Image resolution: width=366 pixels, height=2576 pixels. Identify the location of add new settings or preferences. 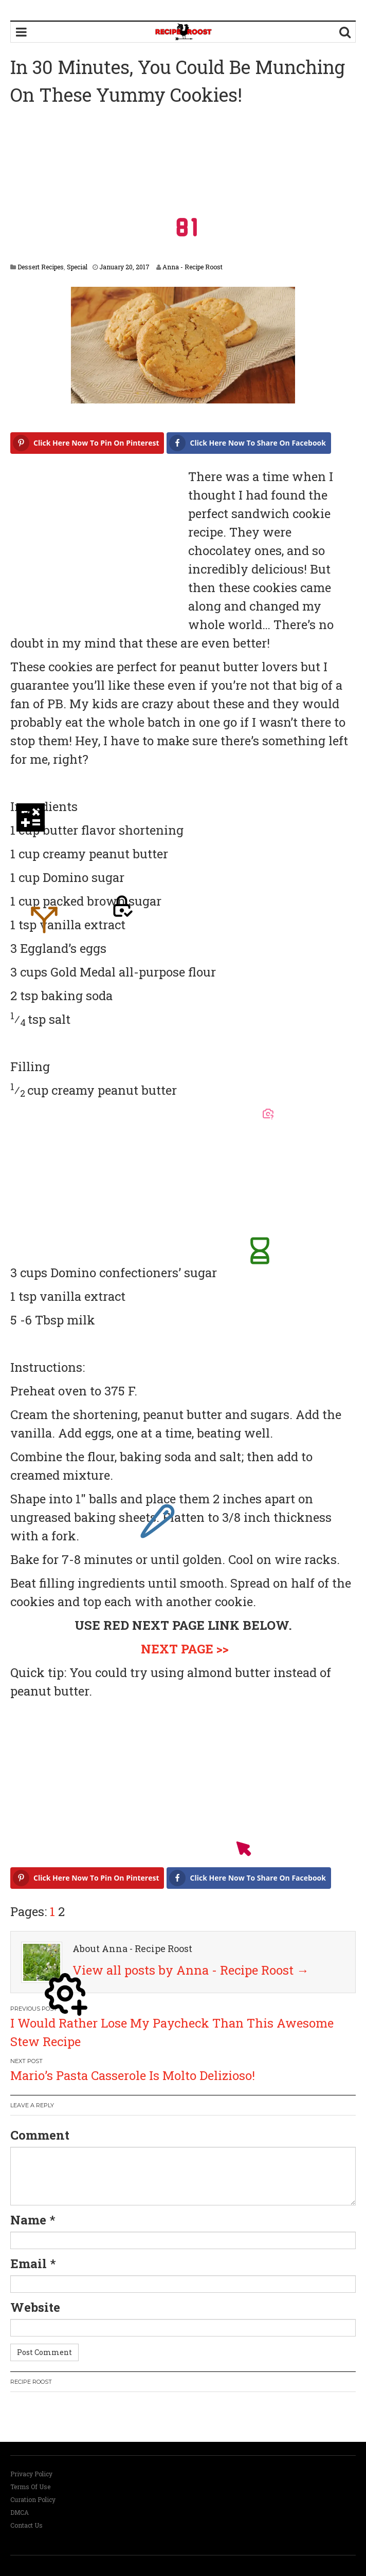
(65, 1993).